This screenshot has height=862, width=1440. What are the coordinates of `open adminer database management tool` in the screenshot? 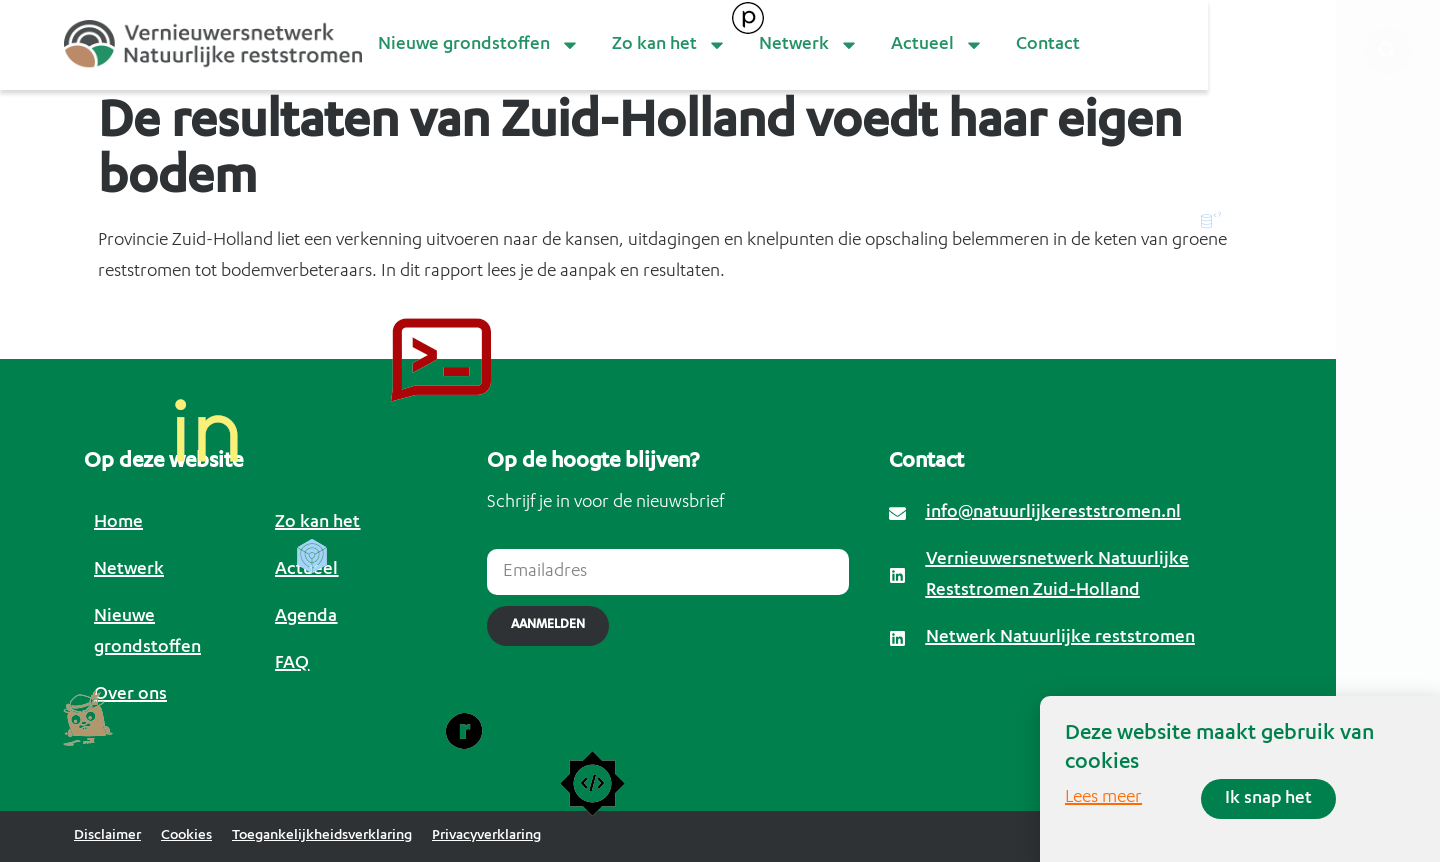 It's located at (1211, 220).